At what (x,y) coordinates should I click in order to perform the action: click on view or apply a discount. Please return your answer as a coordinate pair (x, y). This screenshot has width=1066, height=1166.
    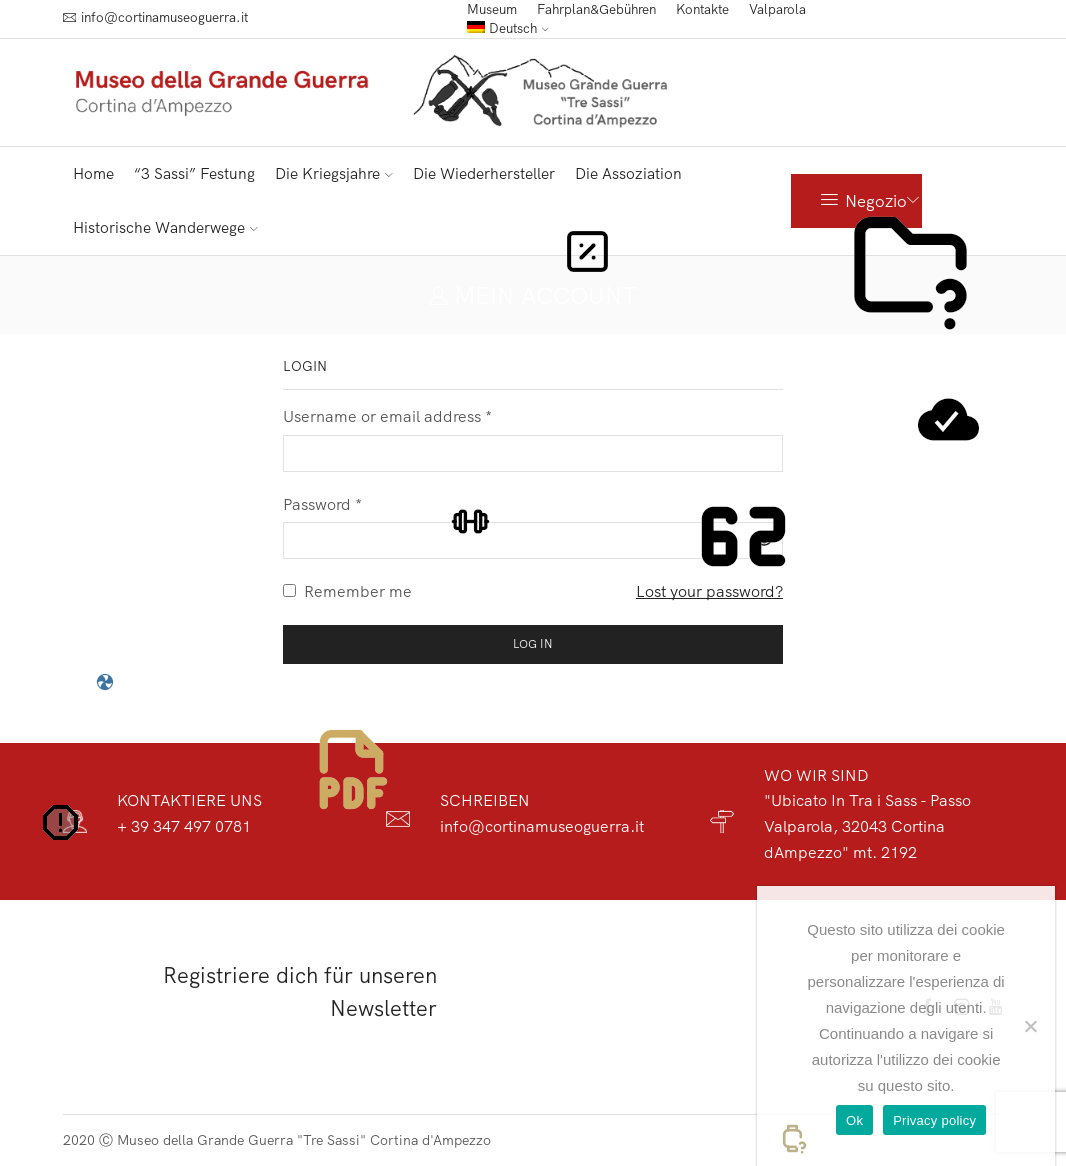
    Looking at the image, I should click on (587, 251).